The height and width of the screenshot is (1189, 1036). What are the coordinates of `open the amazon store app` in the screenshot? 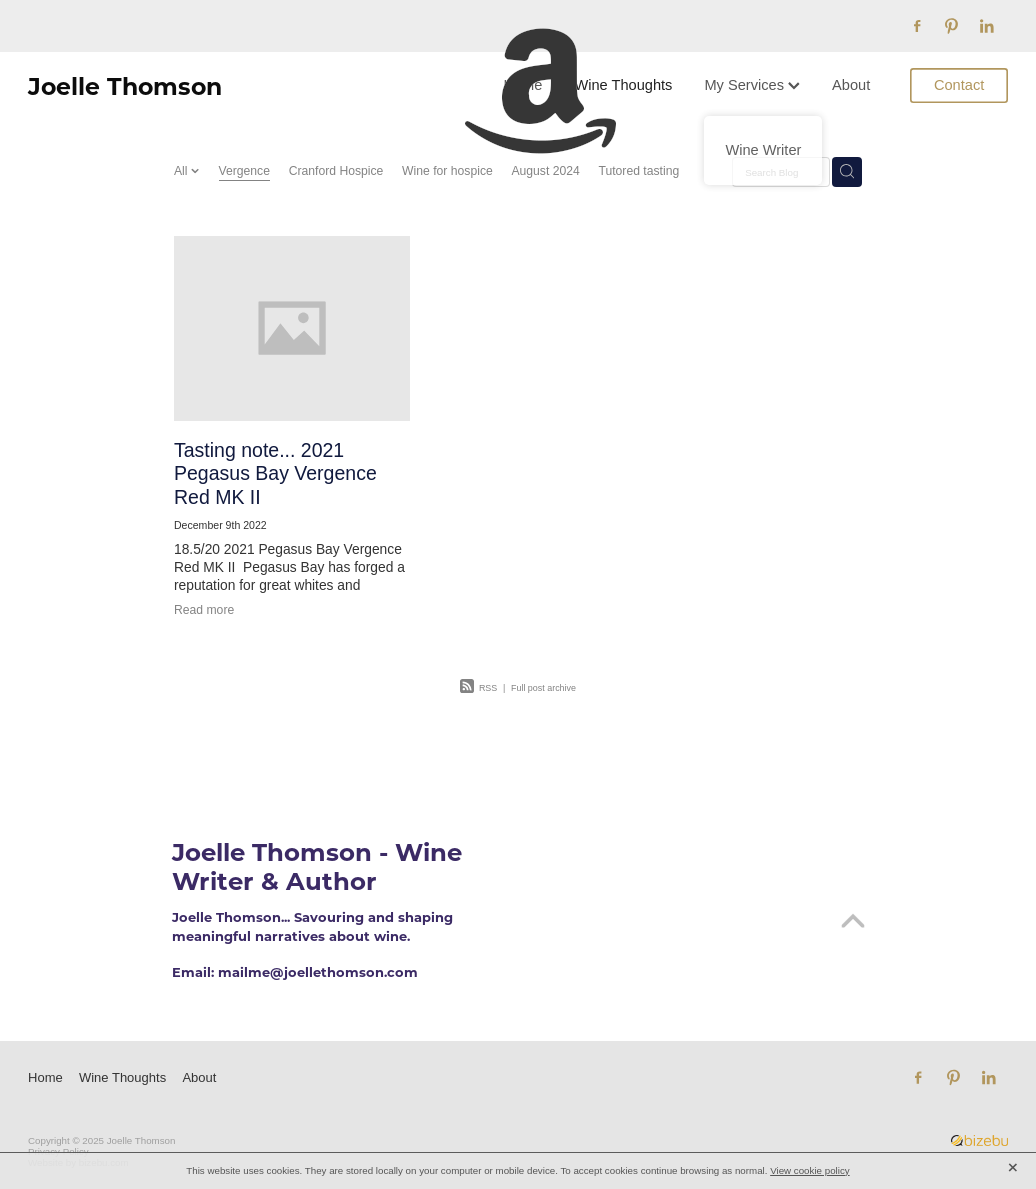 It's located at (540, 93).